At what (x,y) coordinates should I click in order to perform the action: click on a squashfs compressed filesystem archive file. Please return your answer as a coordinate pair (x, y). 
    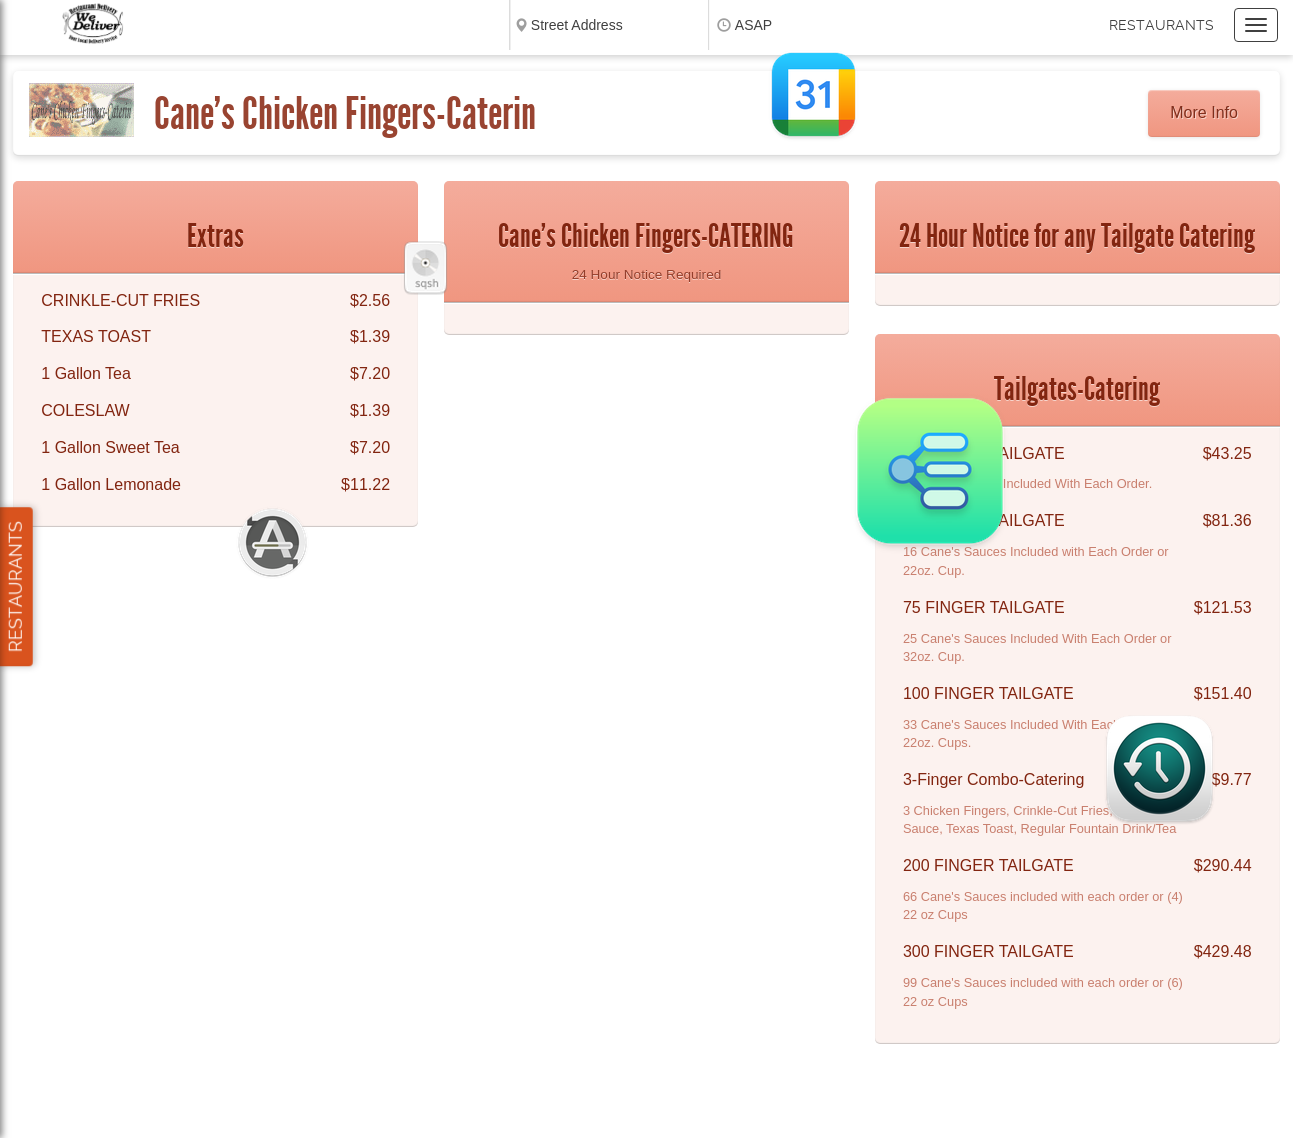
    Looking at the image, I should click on (425, 267).